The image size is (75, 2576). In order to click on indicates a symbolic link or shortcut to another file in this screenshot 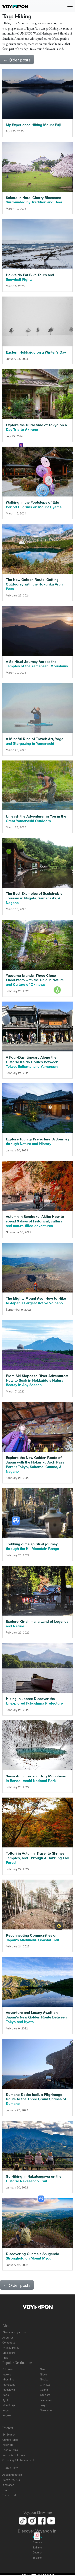, I will do `click(9, 851)`.